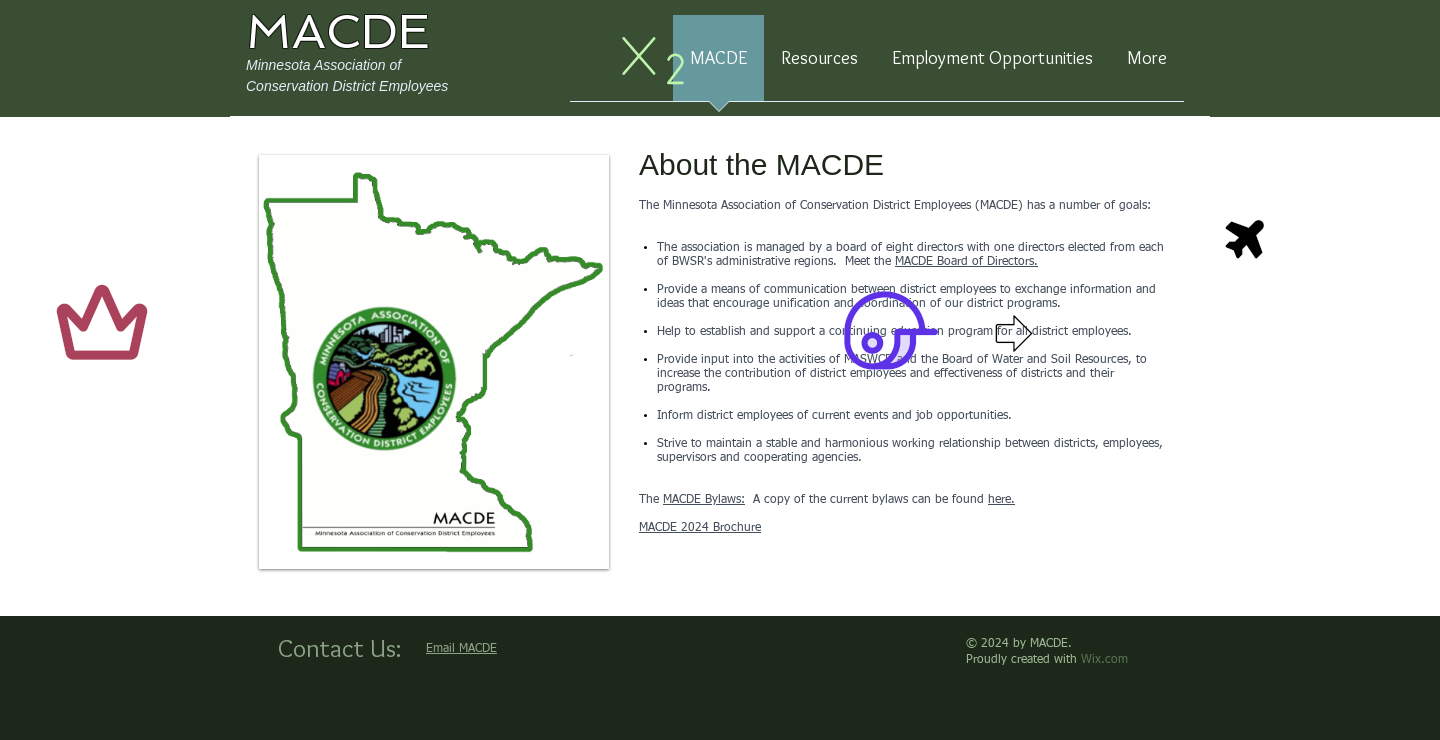 The width and height of the screenshot is (1440, 740). I want to click on format text as subscript, so click(649, 59).